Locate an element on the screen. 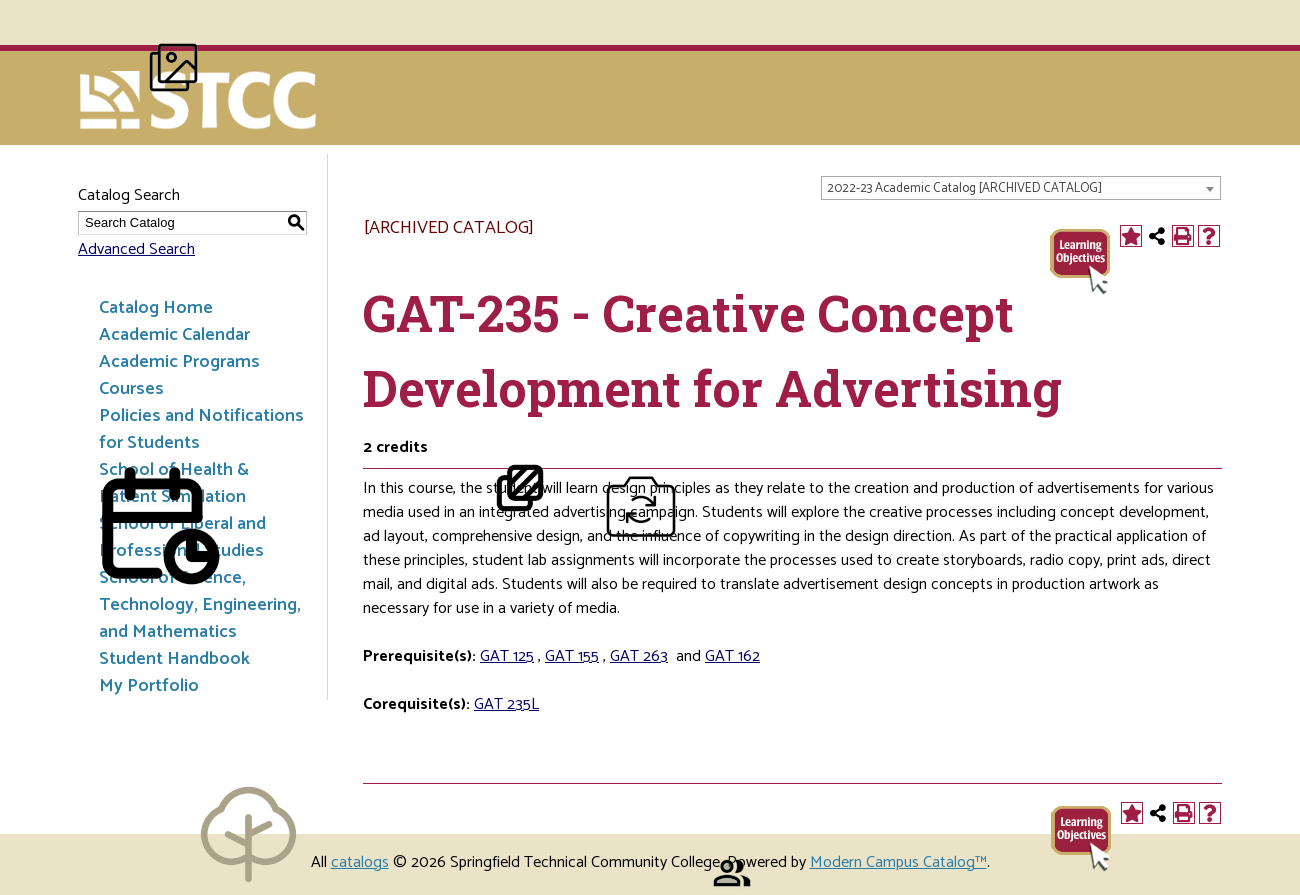 The height and width of the screenshot is (895, 1300). view contacts or people list is located at coordinates (732, 873).